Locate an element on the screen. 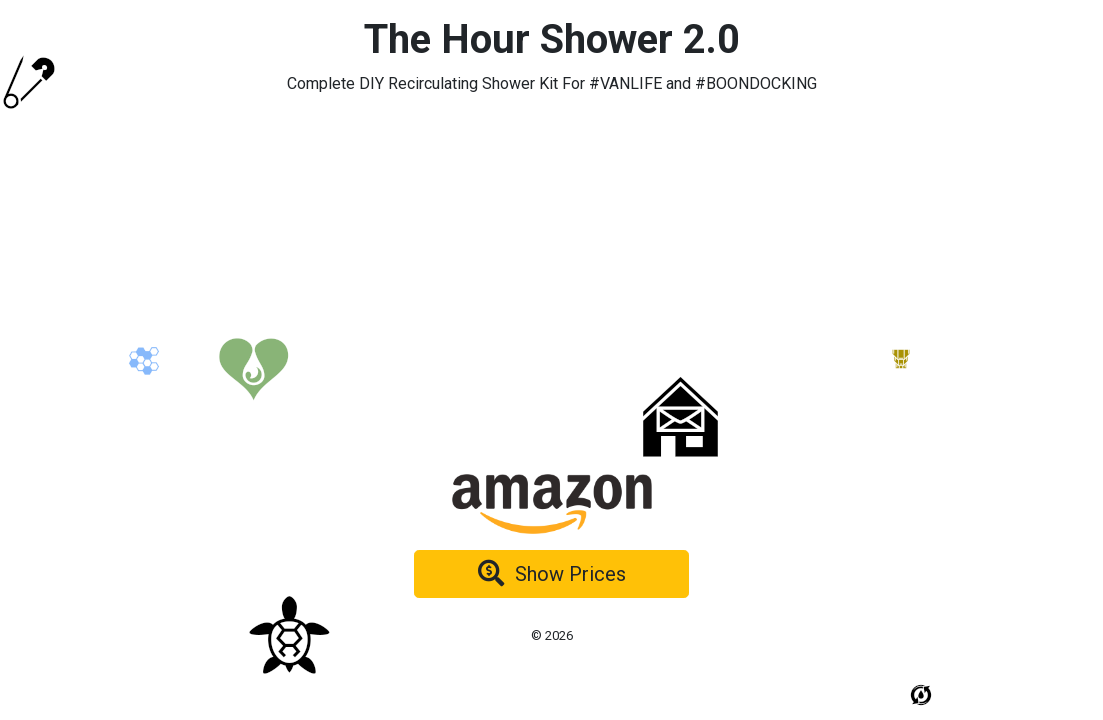 Image resolution: width=1103 pixels, height=720 pixels. find nearby post office locations is located at coordinates (680, 416).